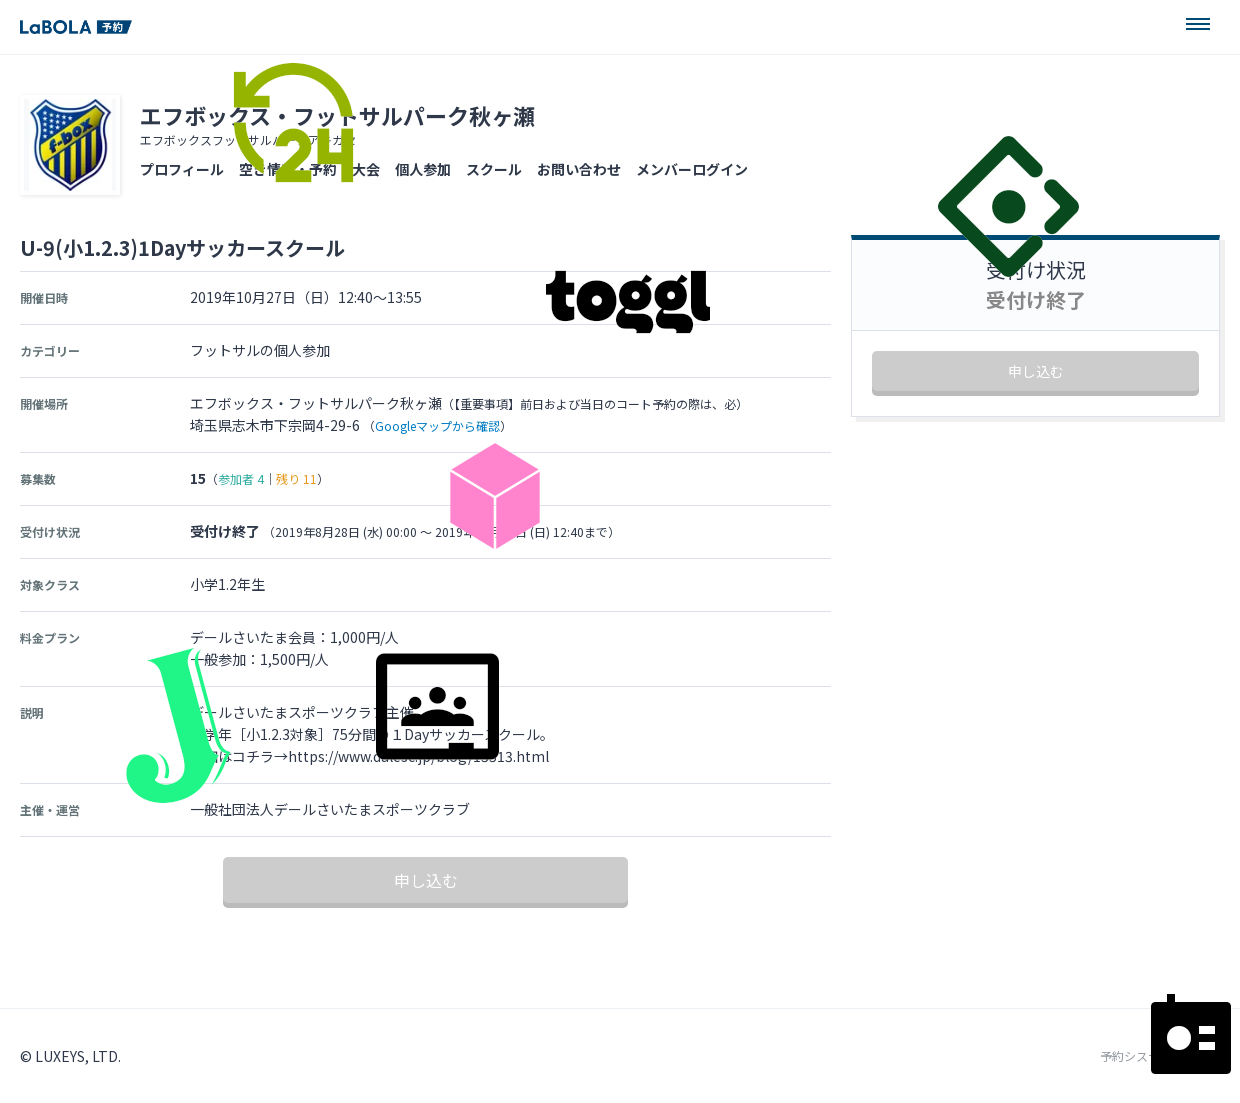 The image size is (1240, 1103). I want to click on navigate to Ant Design documentation or resources, so click(1008, 206).